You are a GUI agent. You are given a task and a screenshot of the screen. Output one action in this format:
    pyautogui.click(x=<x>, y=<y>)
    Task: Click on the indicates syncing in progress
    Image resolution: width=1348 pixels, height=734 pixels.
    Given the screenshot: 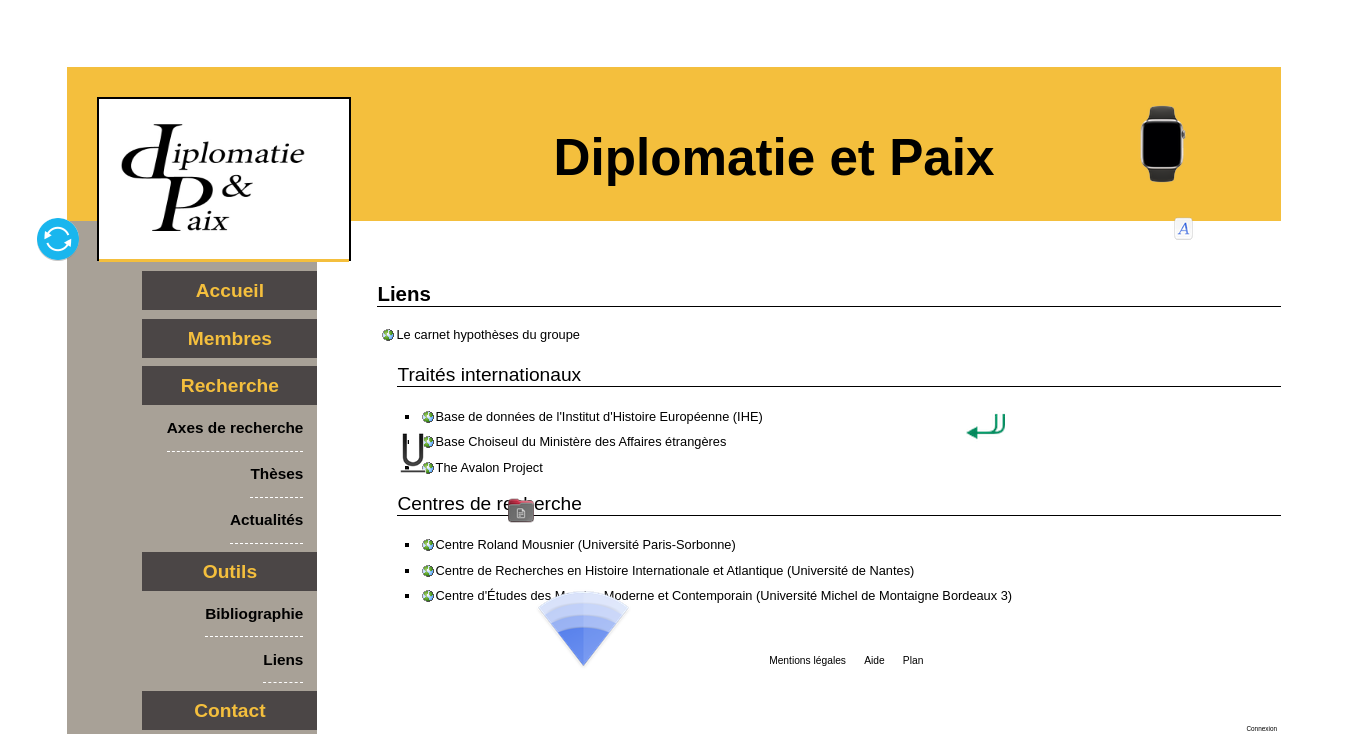 What is the action you would take?
    pyautogui.click(x=58, y=239)
    